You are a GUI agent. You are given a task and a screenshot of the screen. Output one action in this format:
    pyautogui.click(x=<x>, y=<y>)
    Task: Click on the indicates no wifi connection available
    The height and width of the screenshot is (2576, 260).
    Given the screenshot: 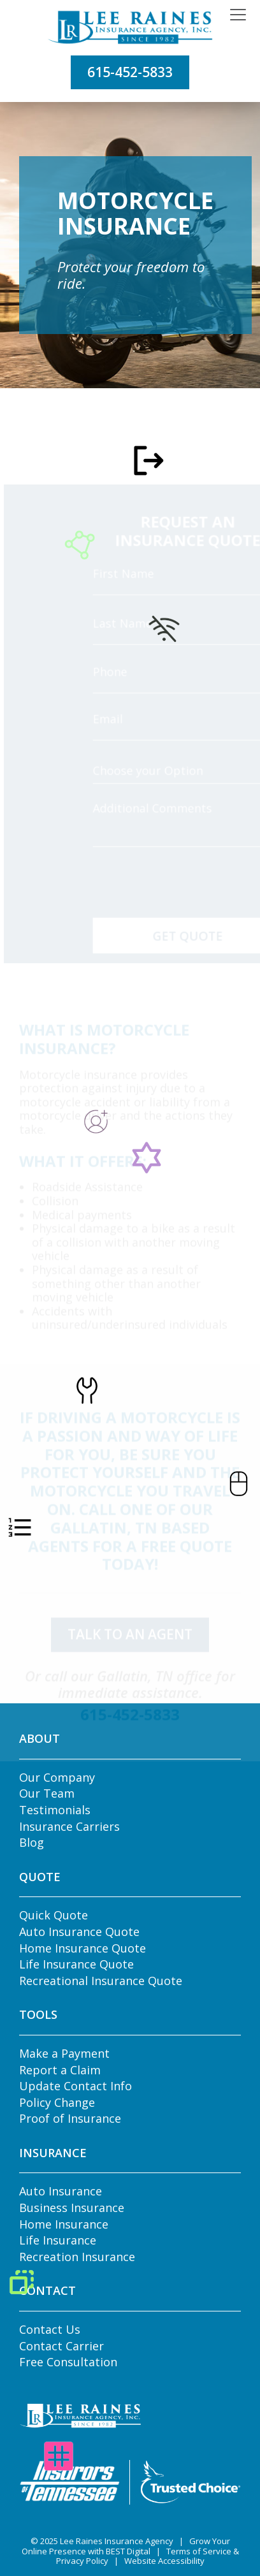 What is the action you would take?
    pyautogui.click(x=164, y=629)
    